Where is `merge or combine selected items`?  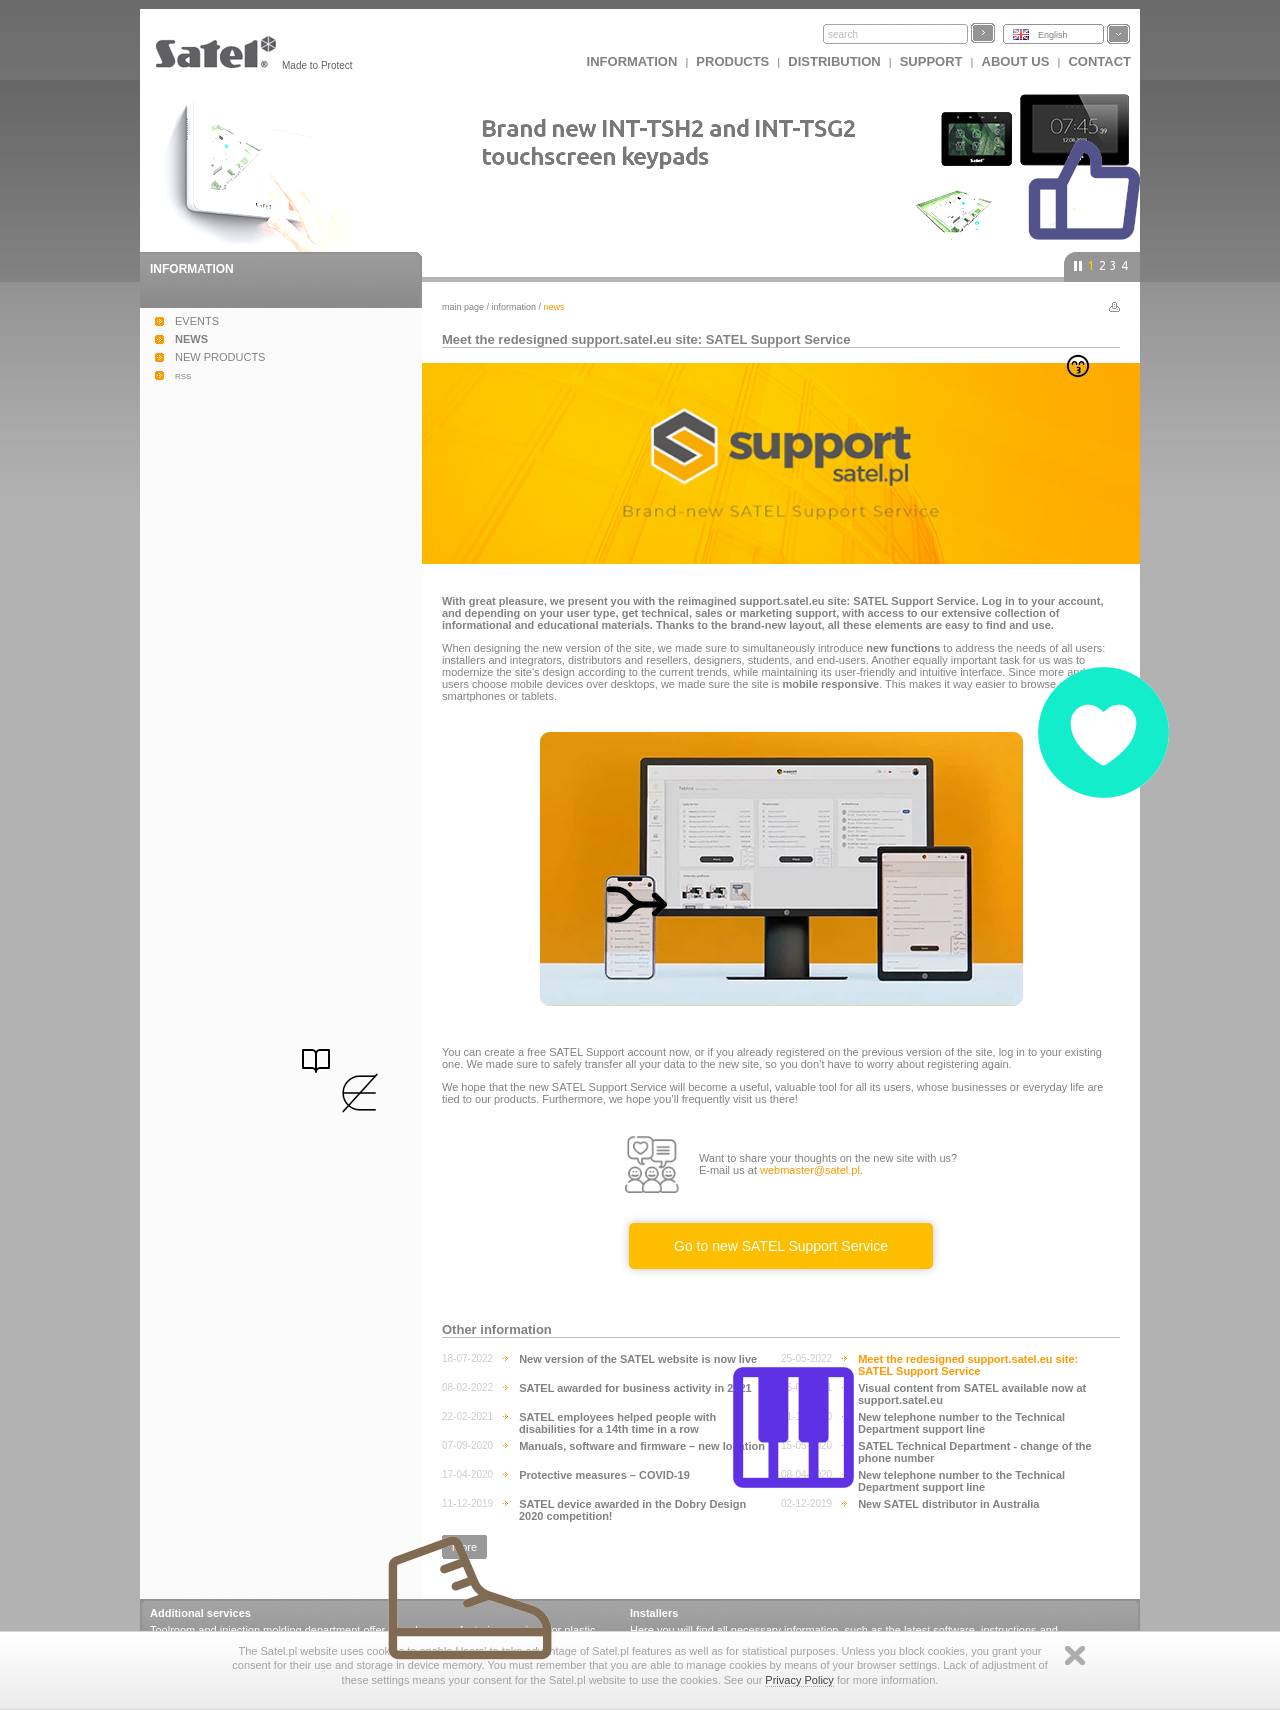 merge or combine selected items is located at coordinates (636, 904).